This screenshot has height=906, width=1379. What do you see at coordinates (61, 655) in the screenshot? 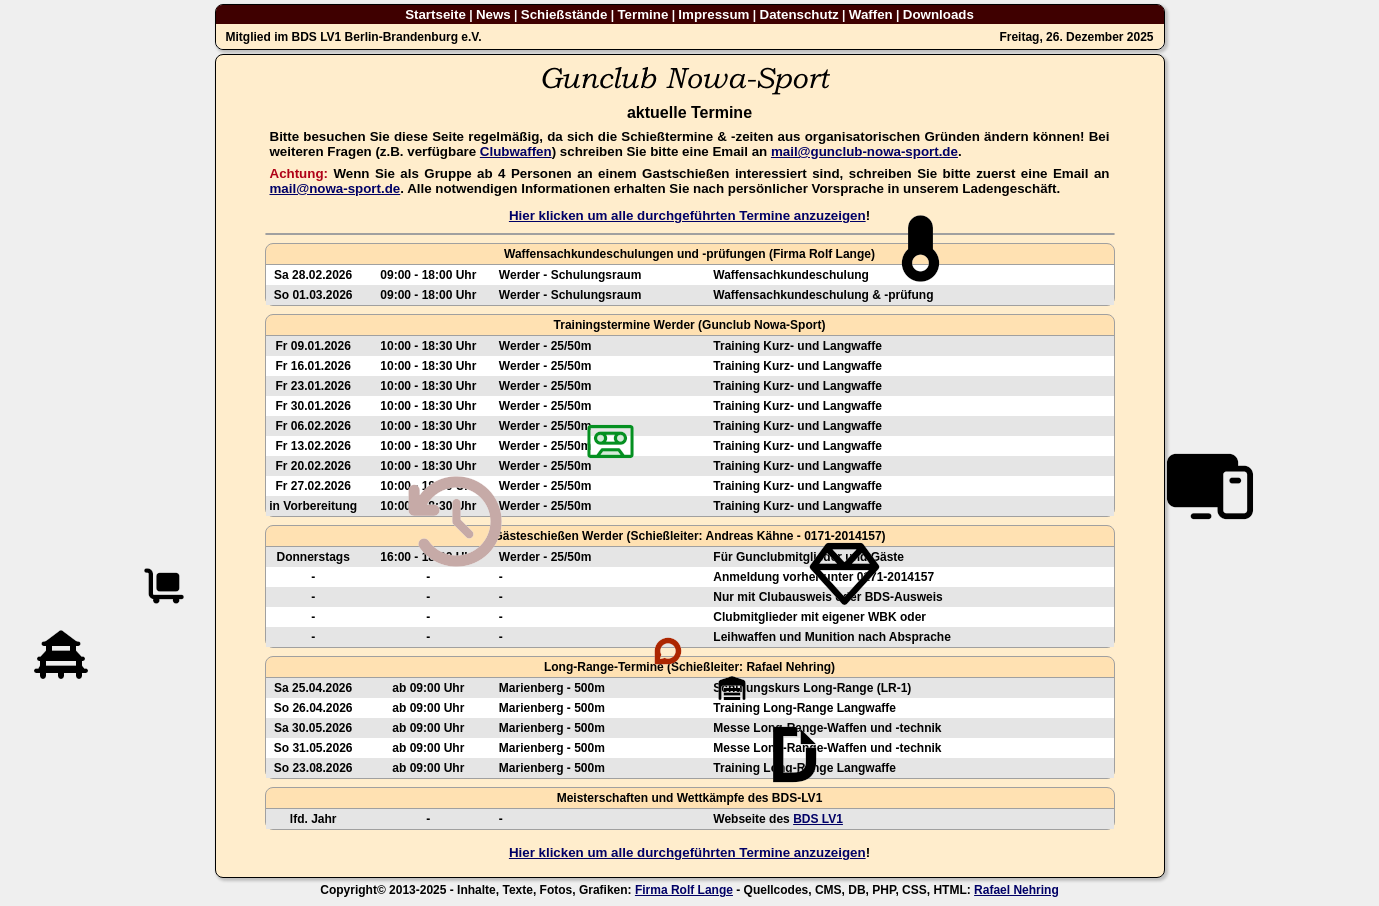
I see `indicates a buddhist temple or vihara location` at bounding box center [61, 655].